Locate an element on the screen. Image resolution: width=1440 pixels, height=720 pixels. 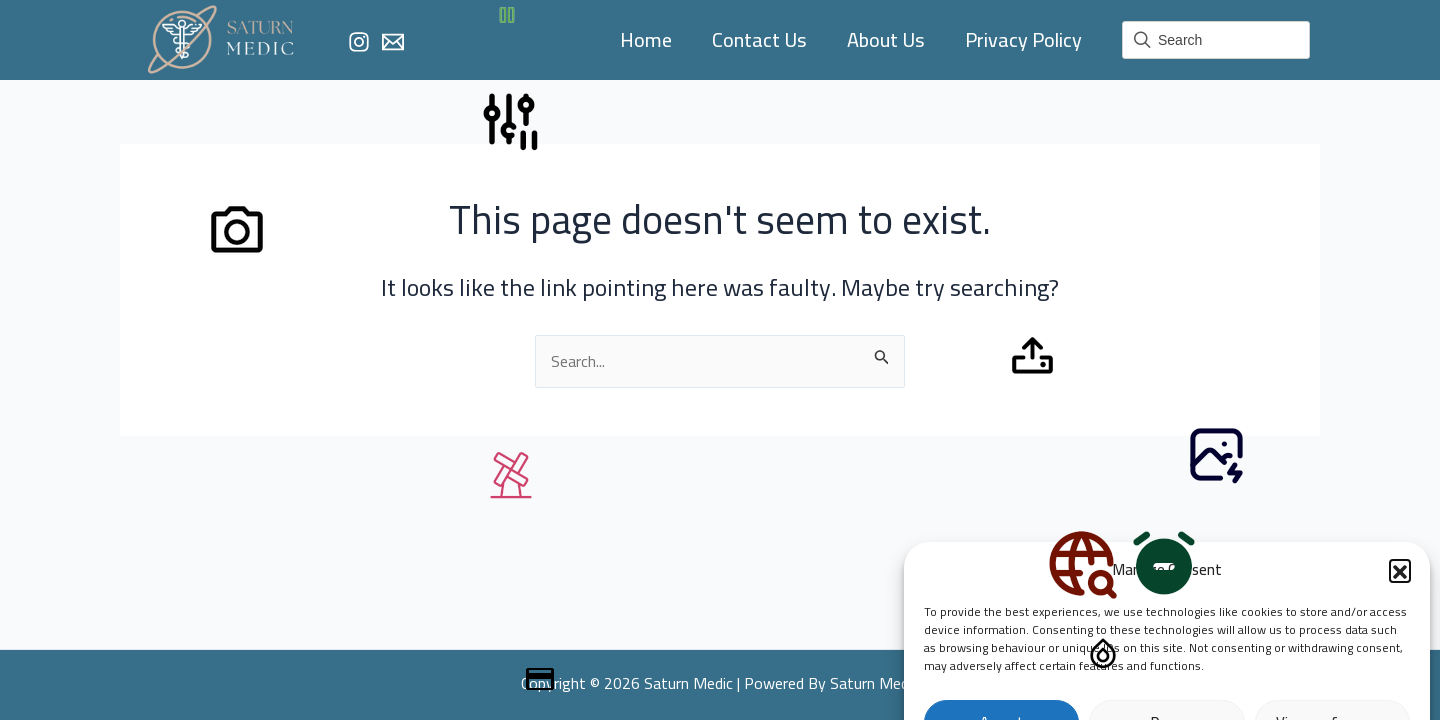
take a photo is located at coordinates (237, 232).